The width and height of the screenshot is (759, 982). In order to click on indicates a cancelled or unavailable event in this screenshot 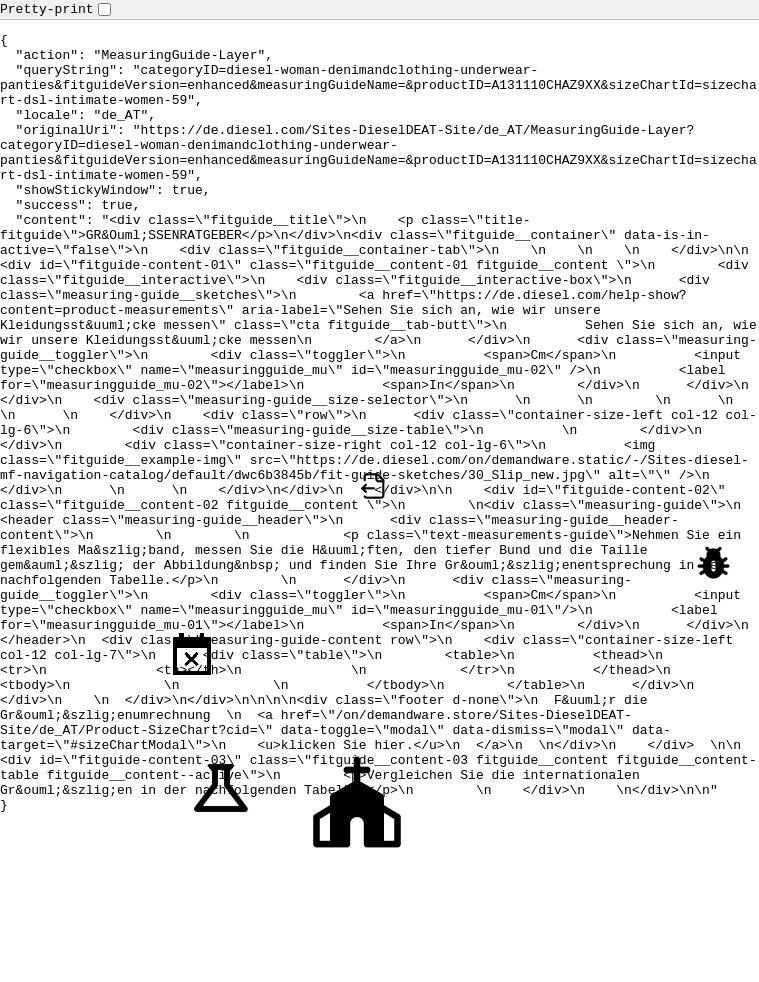, I will do `click(192, 656)`.